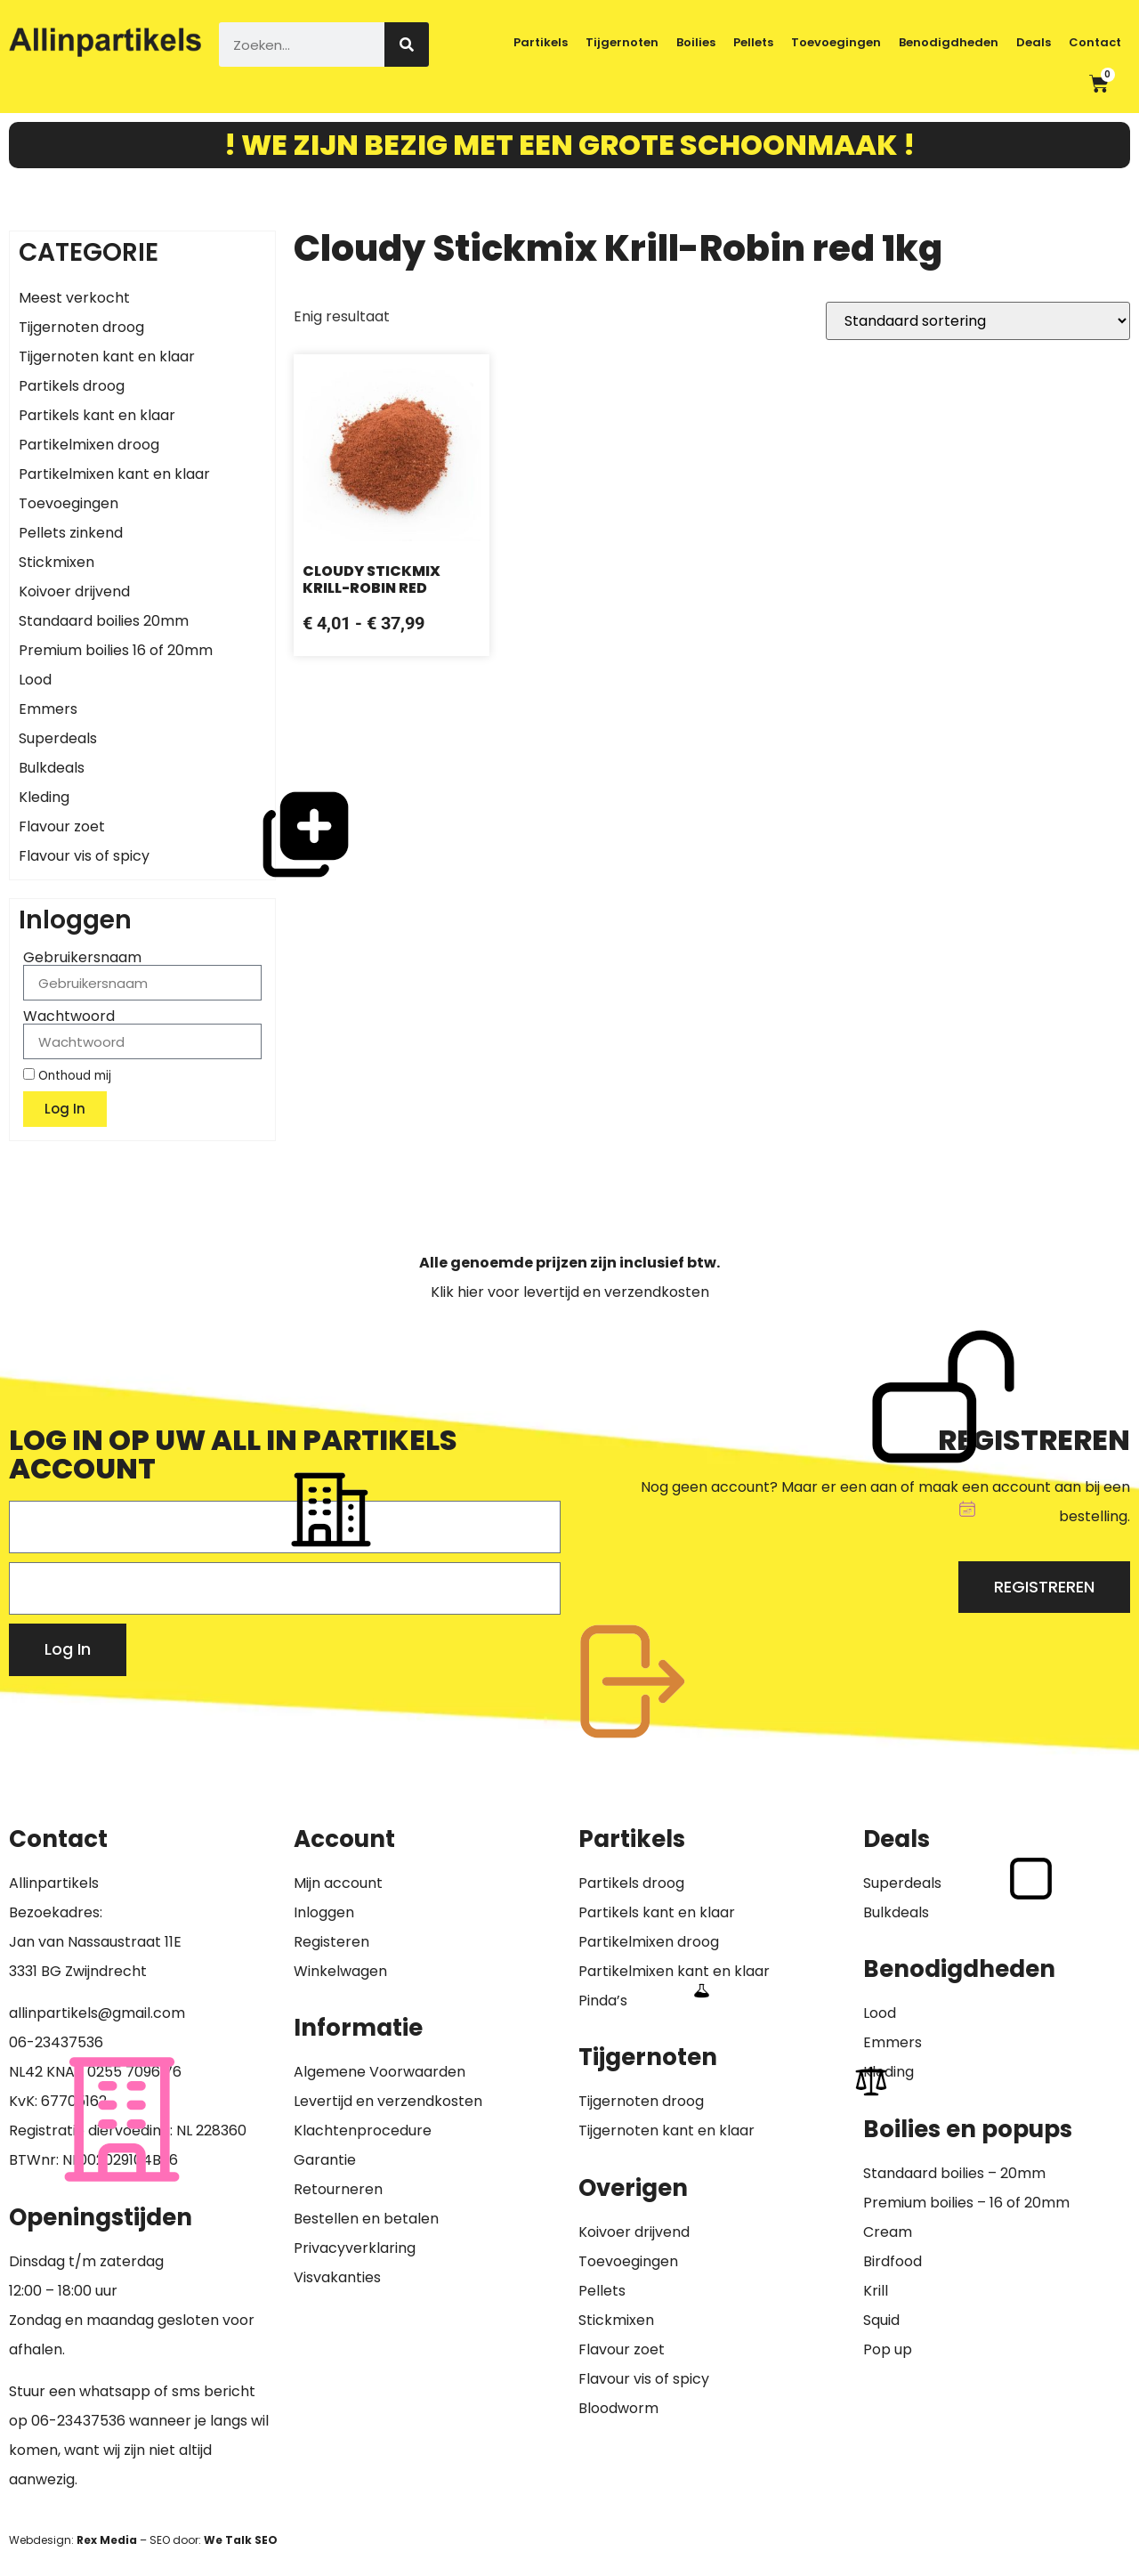 This screenshot has width=1139, height=2576. I want to click on view office or workplace information, so click(122, 2119).